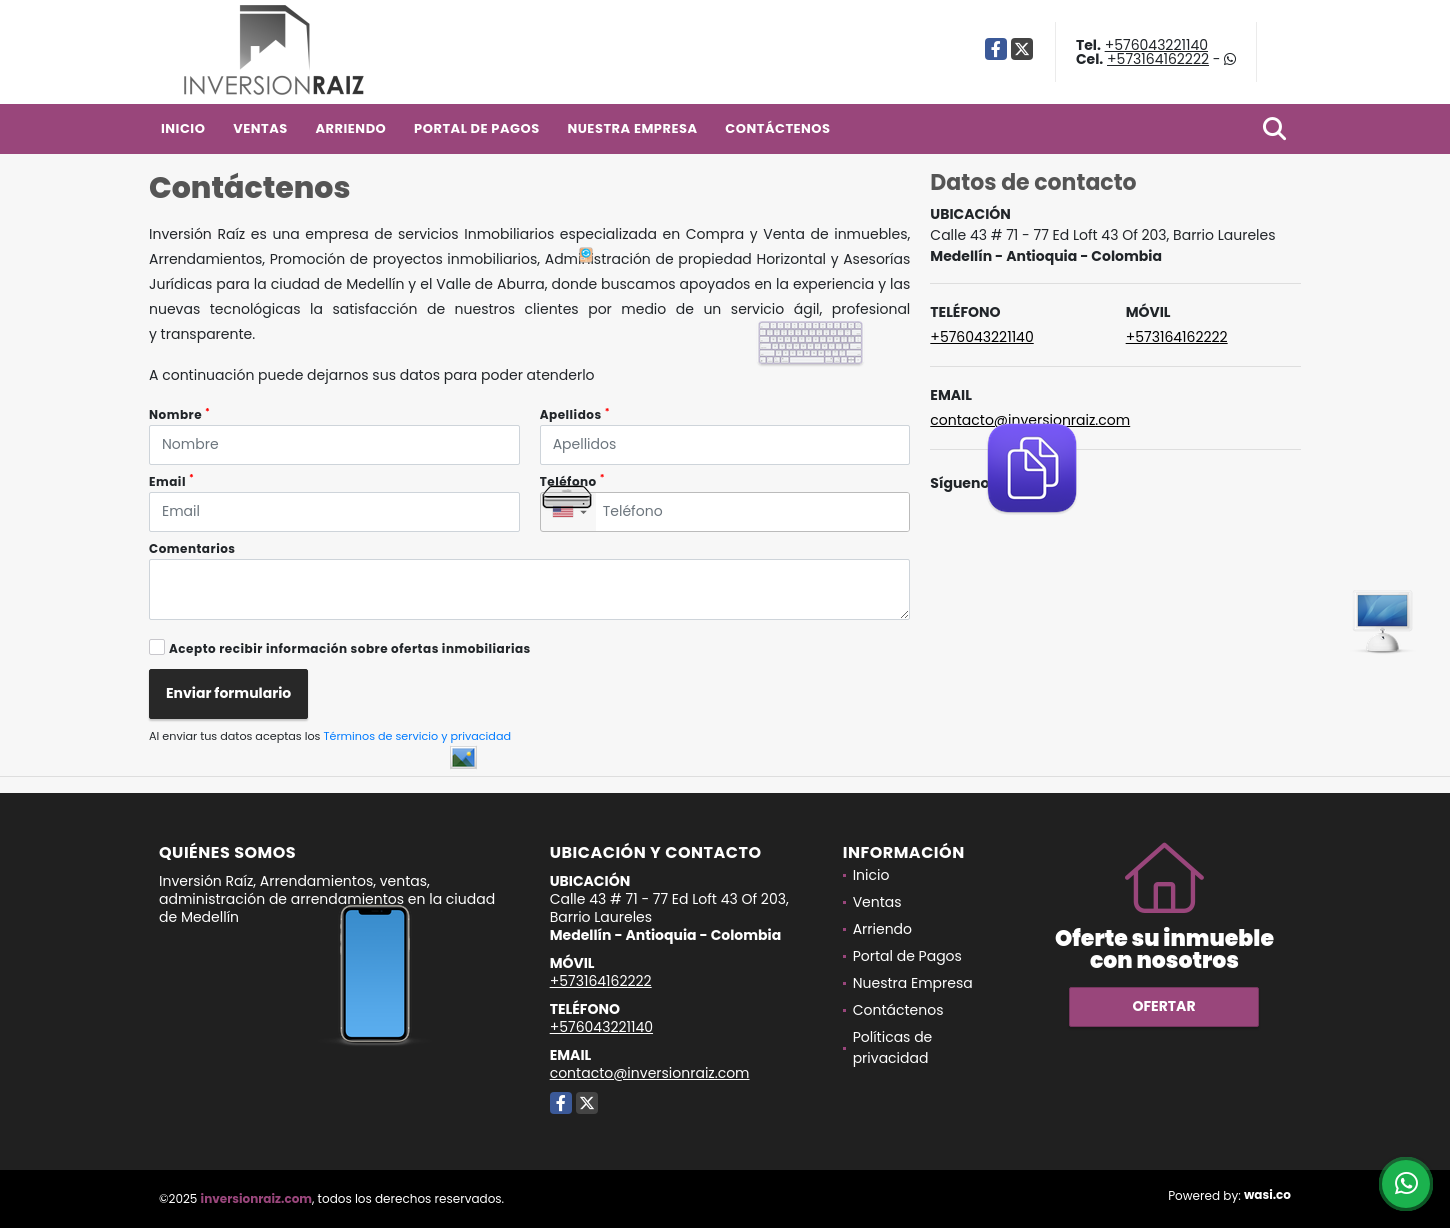  I want to click on connect a bluetooth keyboard, so click(810, 342).